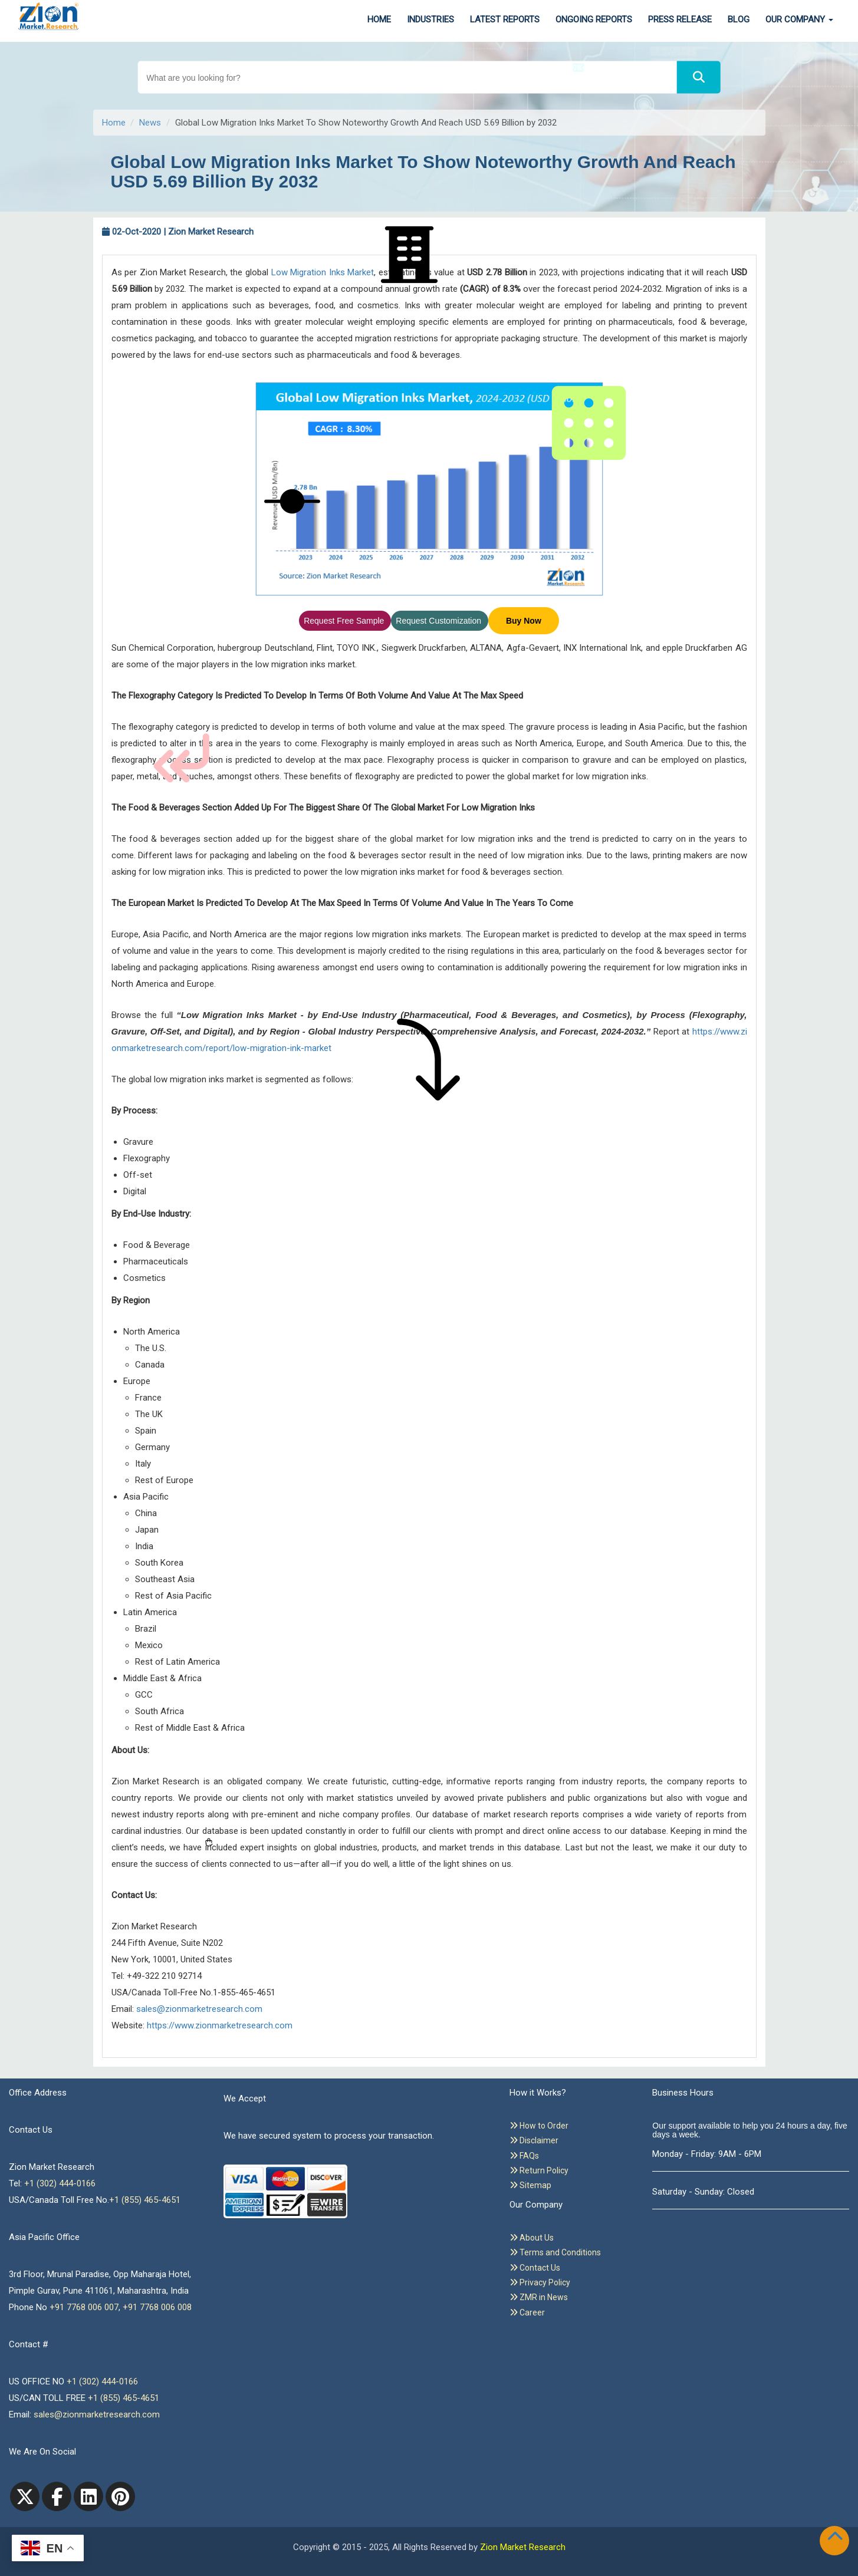  What do you see at coordinates (292, 501) in the screenshot?
I see `view commit history in a git repository` at bounding box center [292, 501].